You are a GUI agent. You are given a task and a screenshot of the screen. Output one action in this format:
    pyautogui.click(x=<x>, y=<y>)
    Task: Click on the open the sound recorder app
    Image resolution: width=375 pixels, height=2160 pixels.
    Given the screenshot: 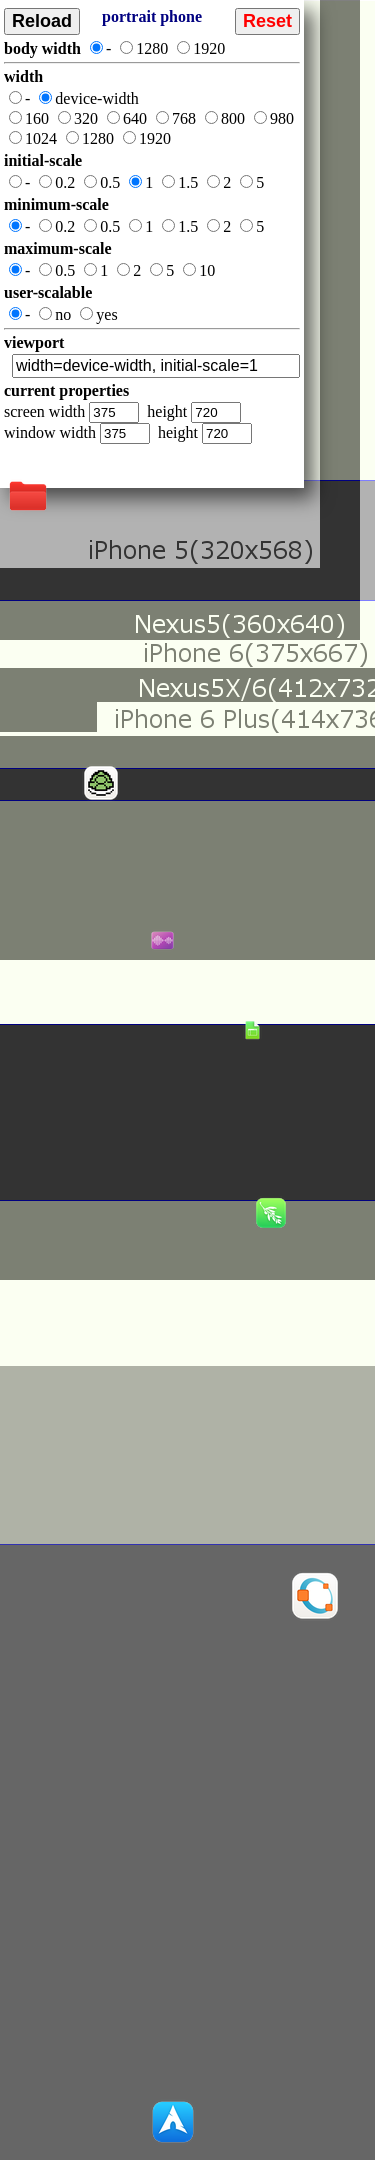 What is the action you would take?
    pyautogui.click(x=162, y=940)
    